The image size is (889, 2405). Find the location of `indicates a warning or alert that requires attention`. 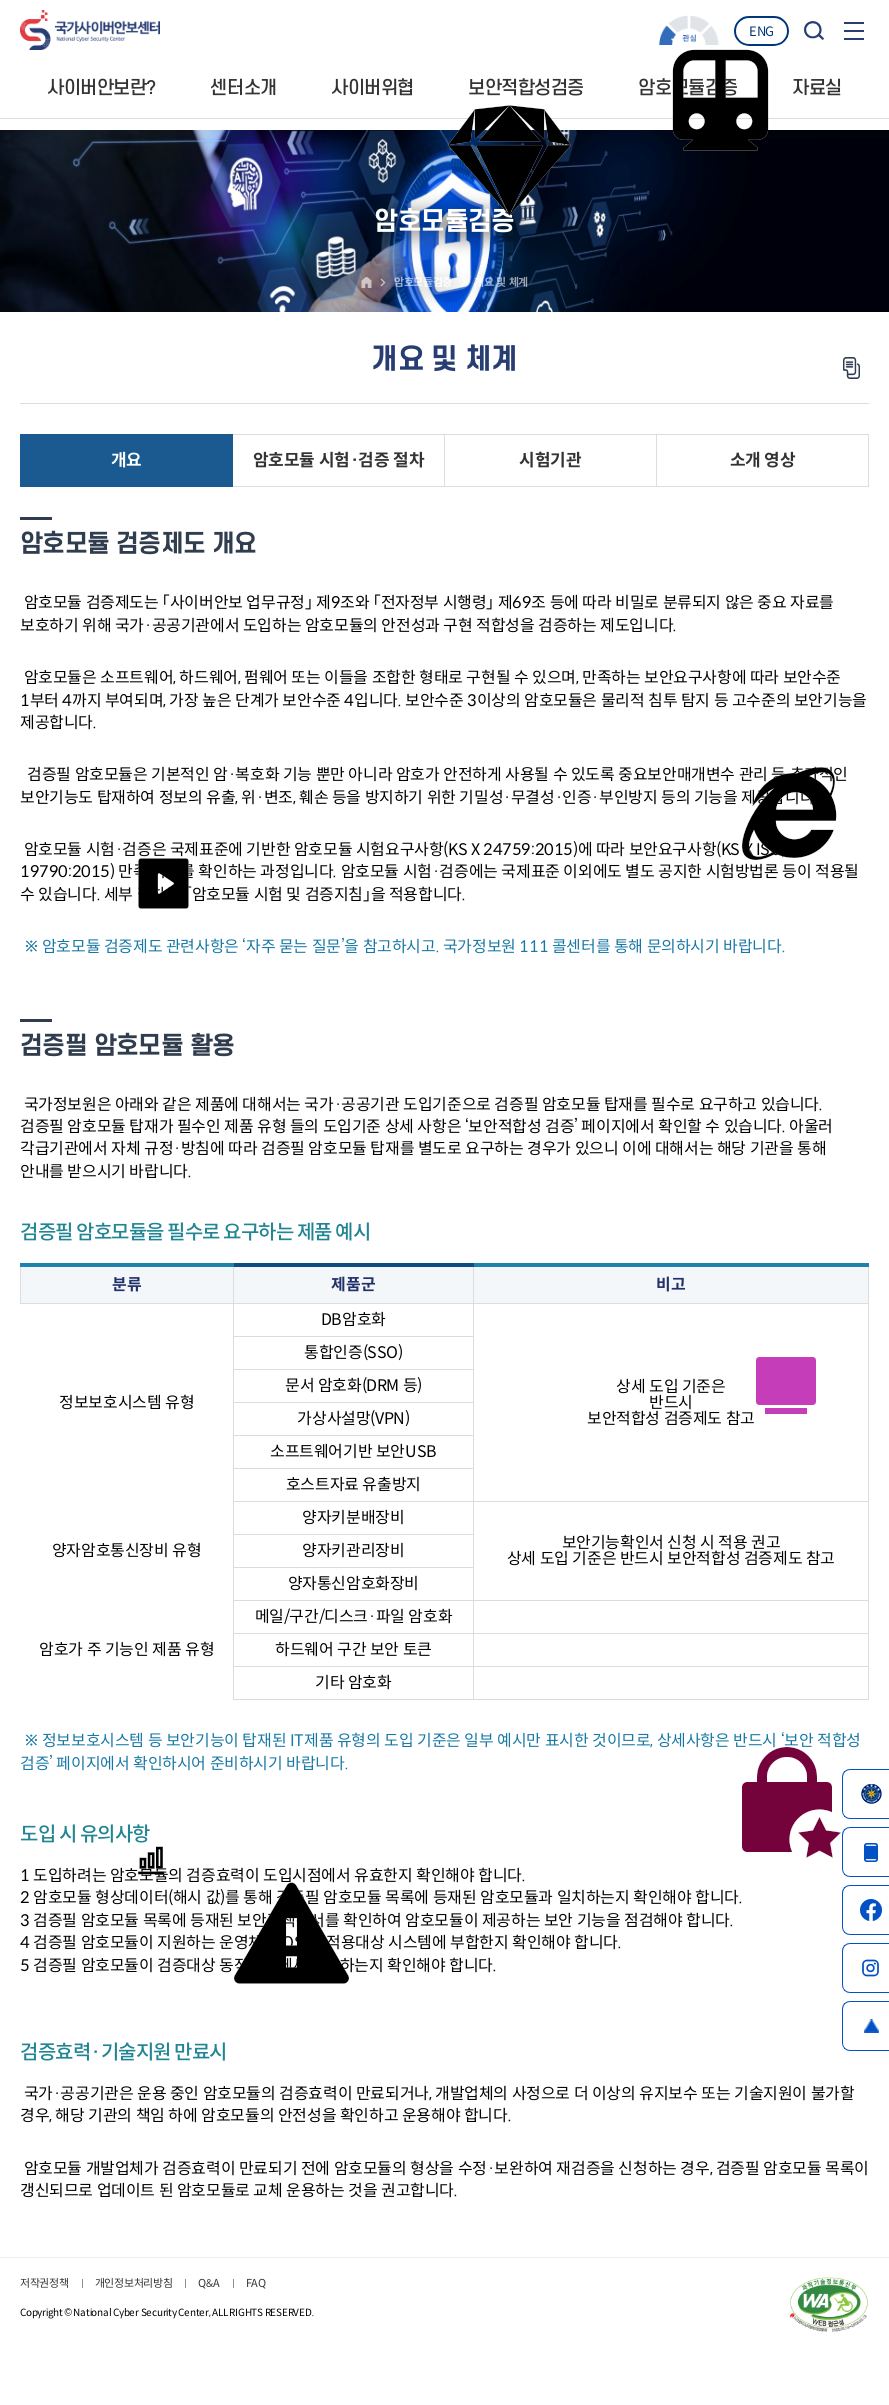

indicates a warning or alert that requires attention is located at coordinates (291, 1934).